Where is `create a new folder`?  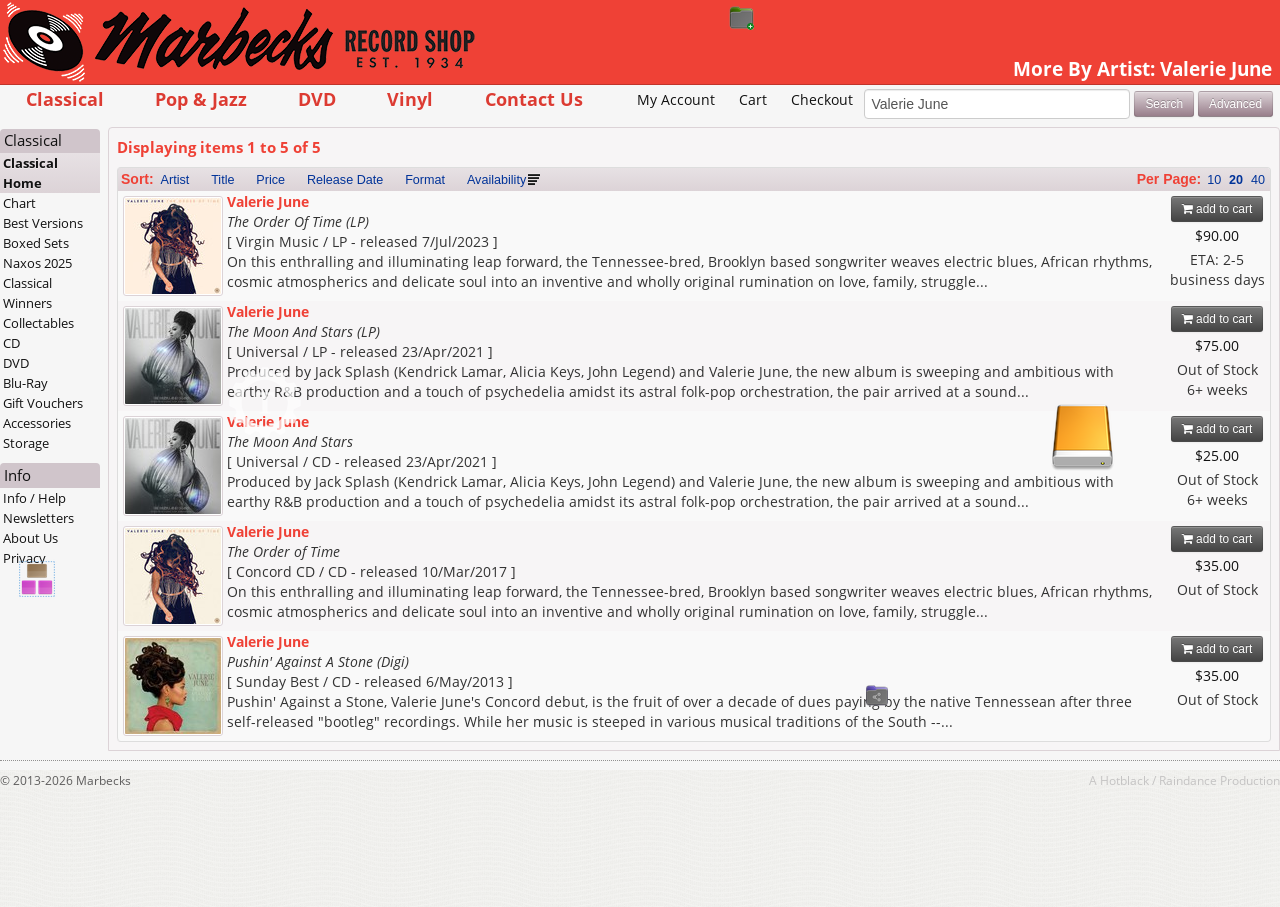 create a new folder is located at coordinates (741, 17).